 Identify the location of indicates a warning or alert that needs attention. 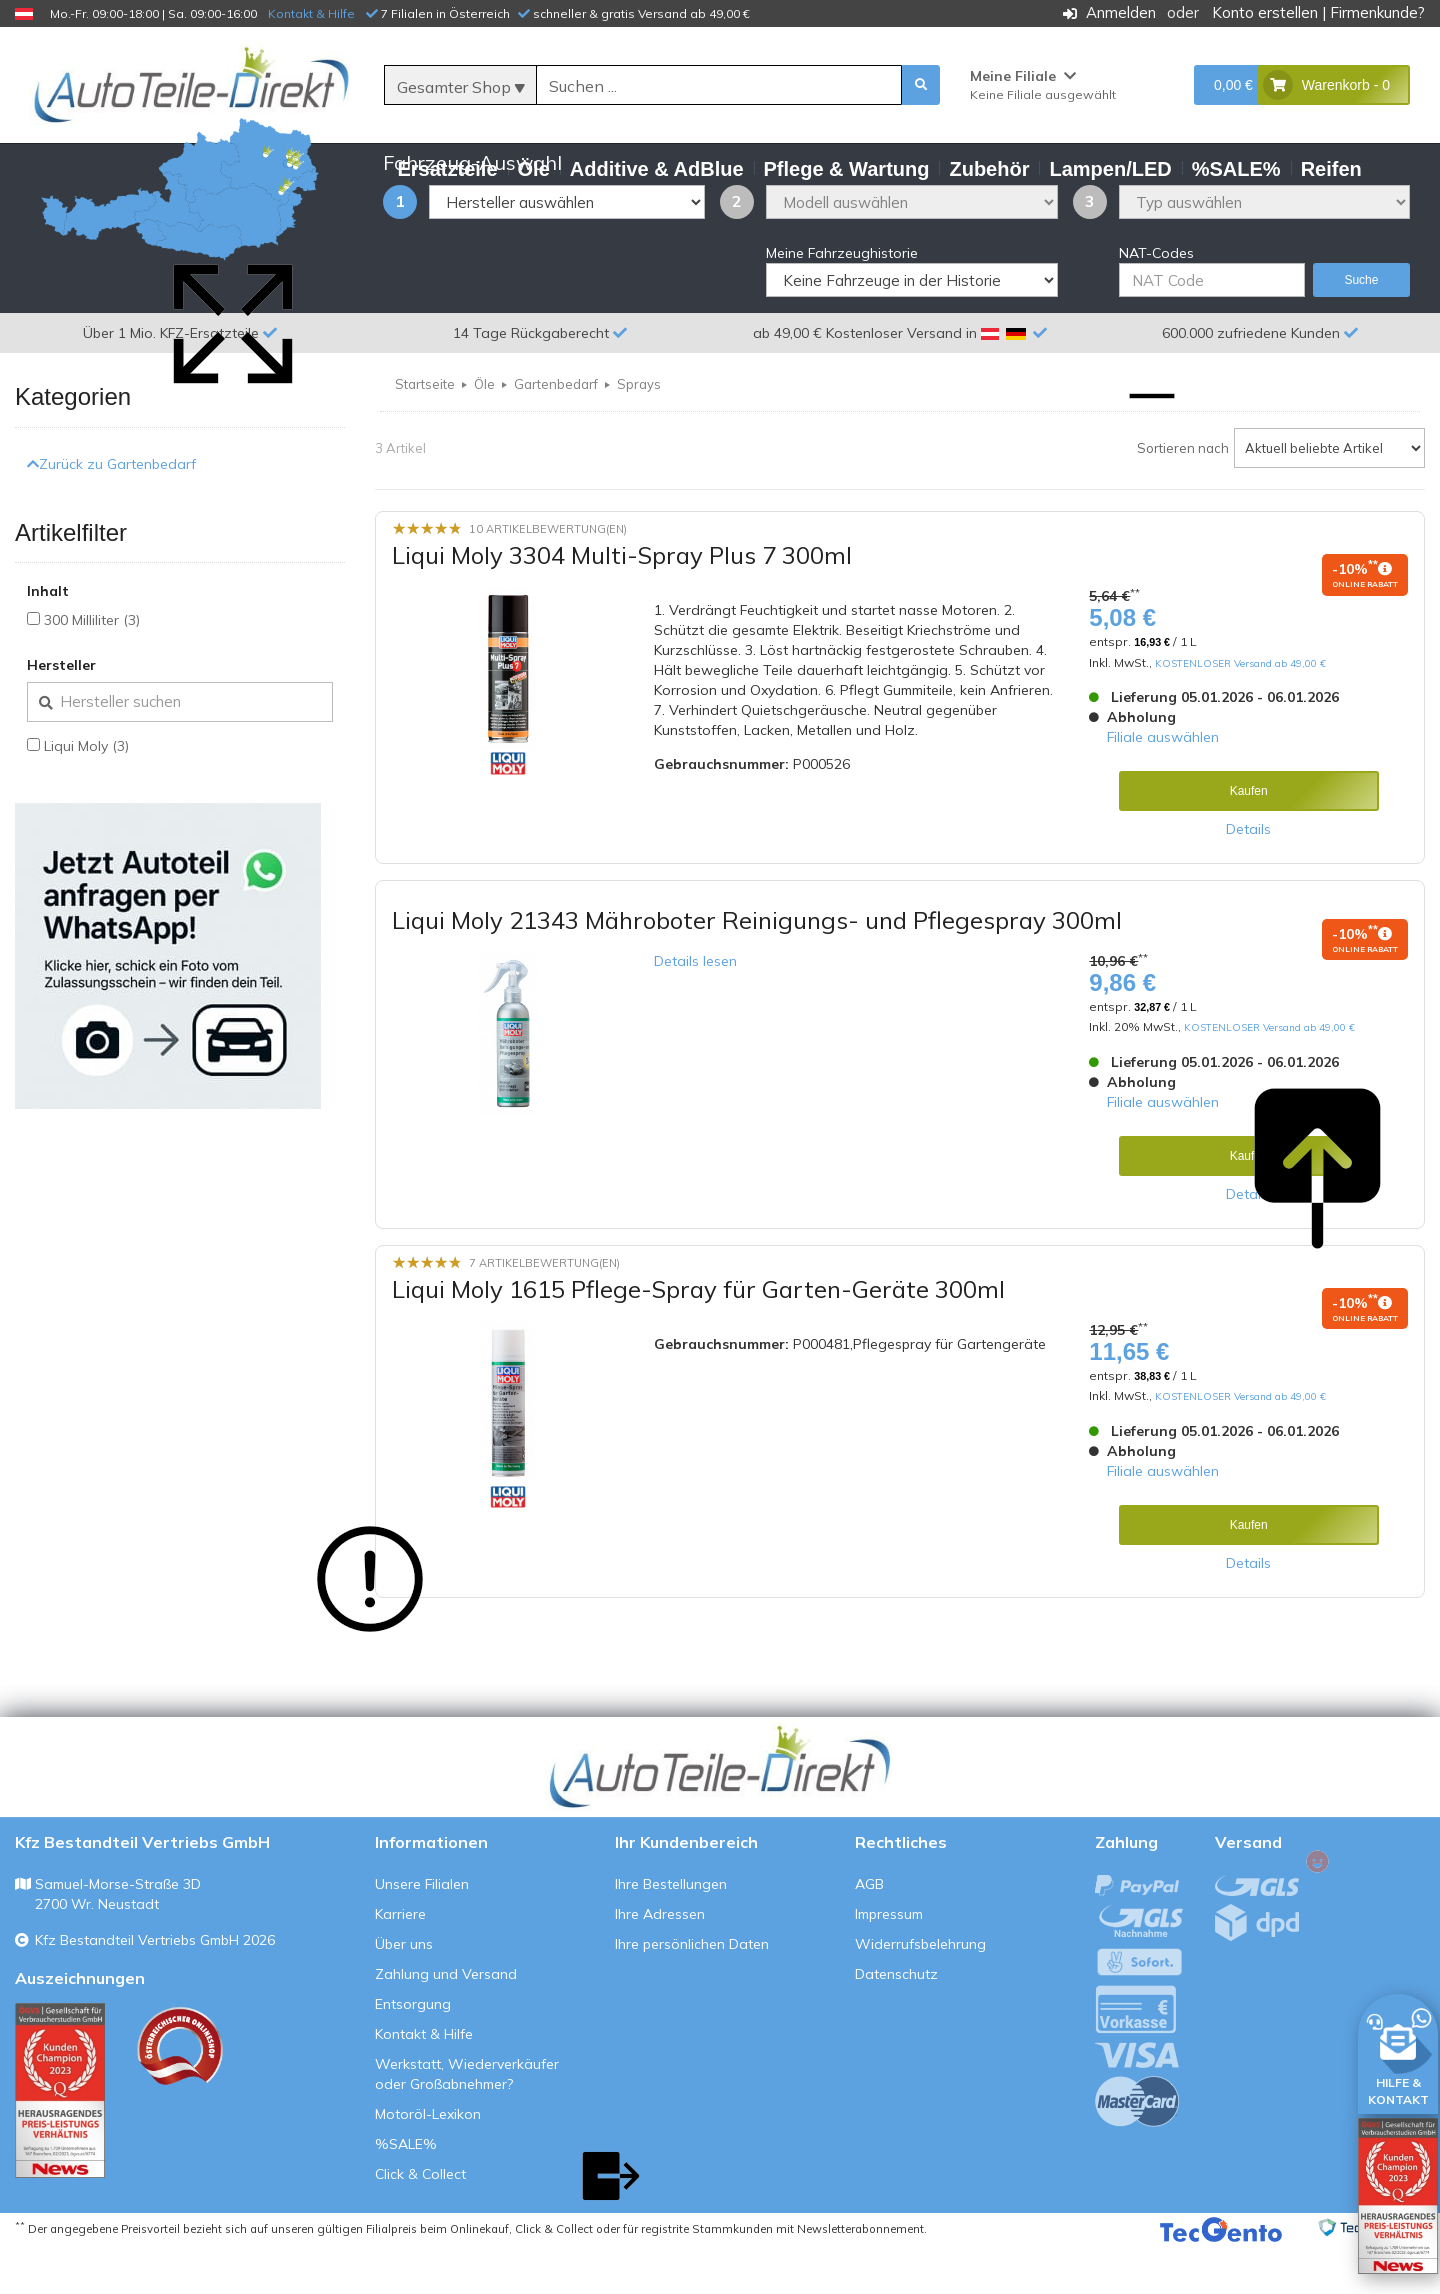
(370, 1579).